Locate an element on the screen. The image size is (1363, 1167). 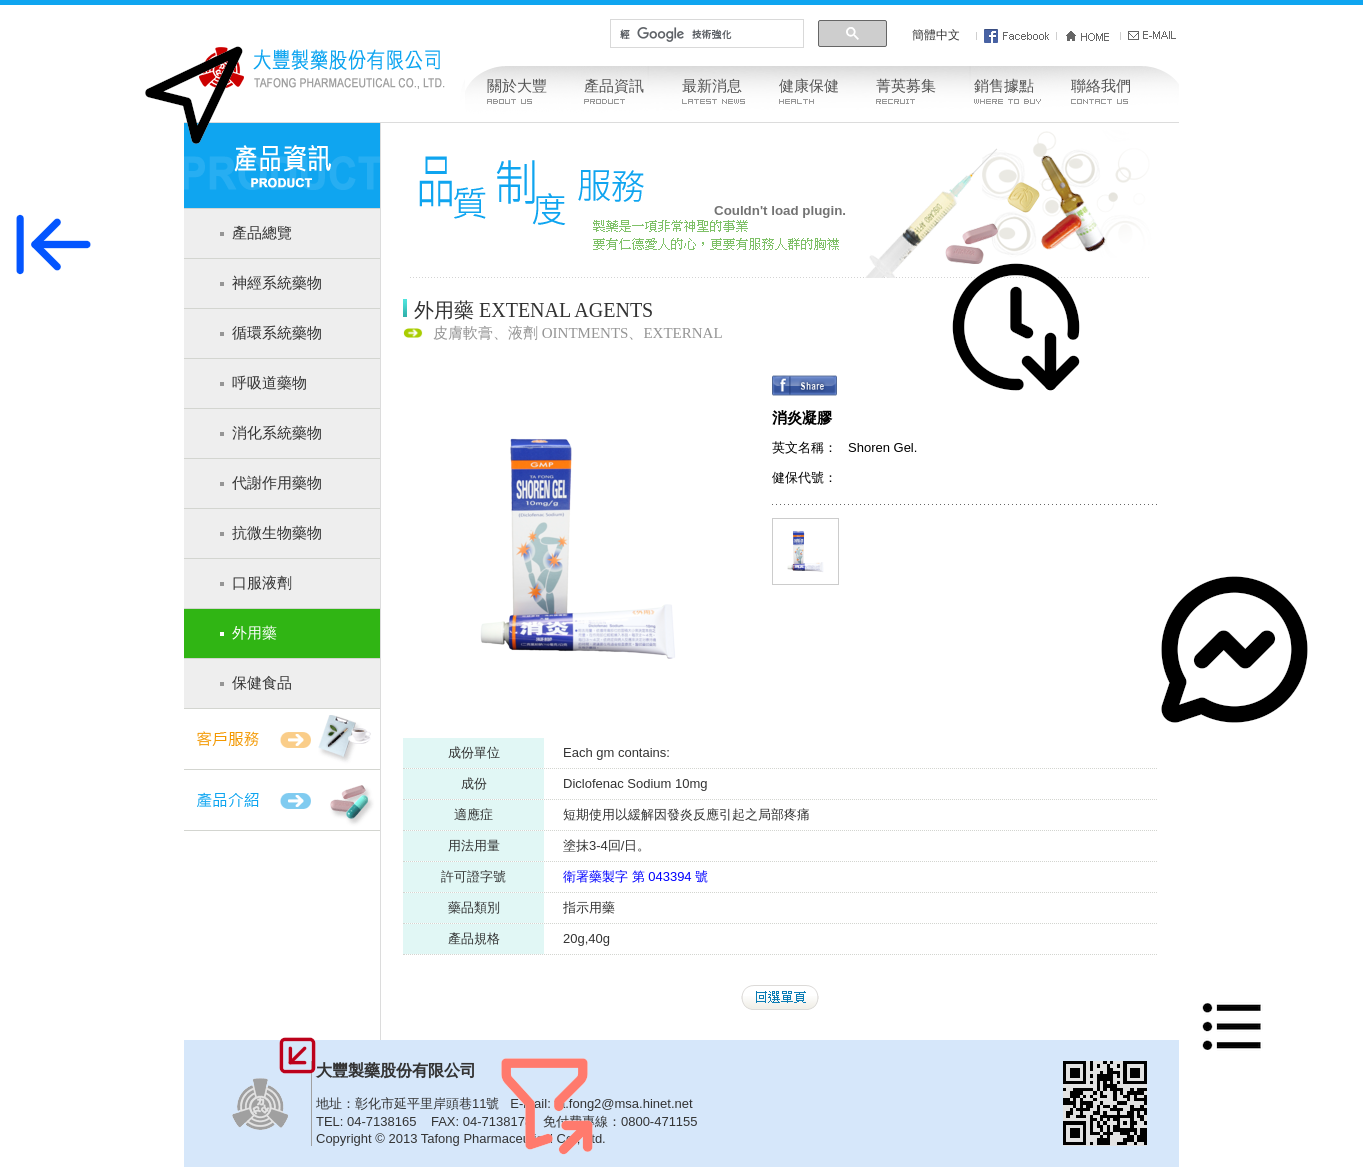
view items in a bulleted list format is located at coordinates (1232, 1026).